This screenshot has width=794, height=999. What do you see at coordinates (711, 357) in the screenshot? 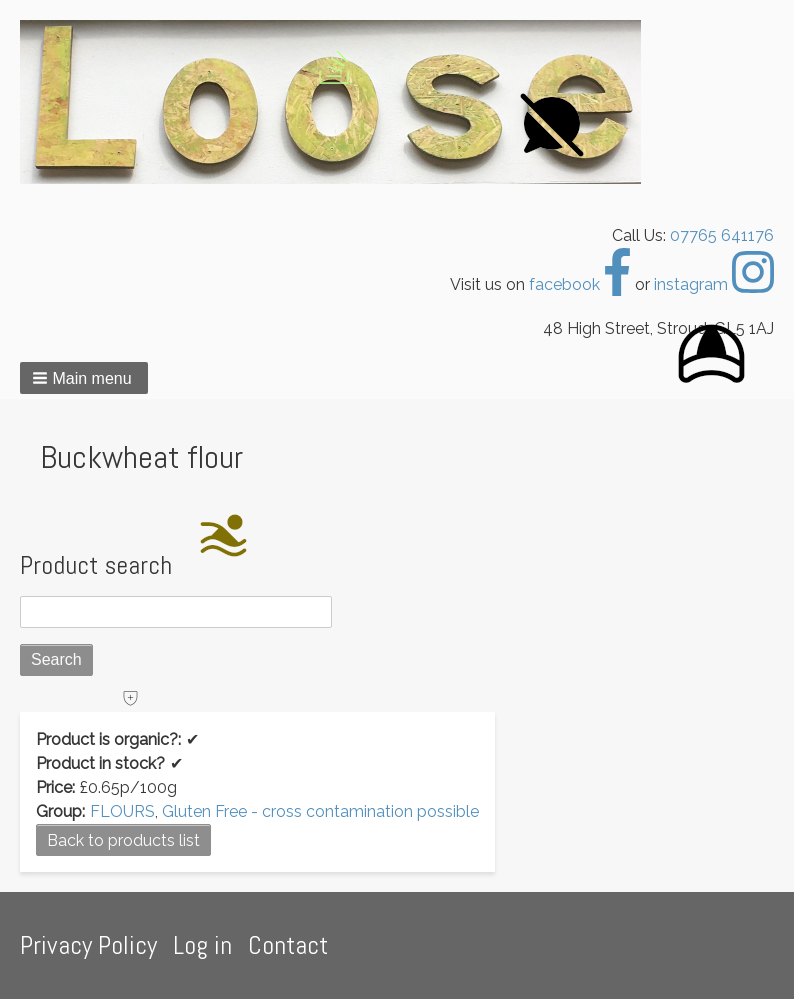
I see `select headwear or cap accessory` at bounding box center [711, 357].